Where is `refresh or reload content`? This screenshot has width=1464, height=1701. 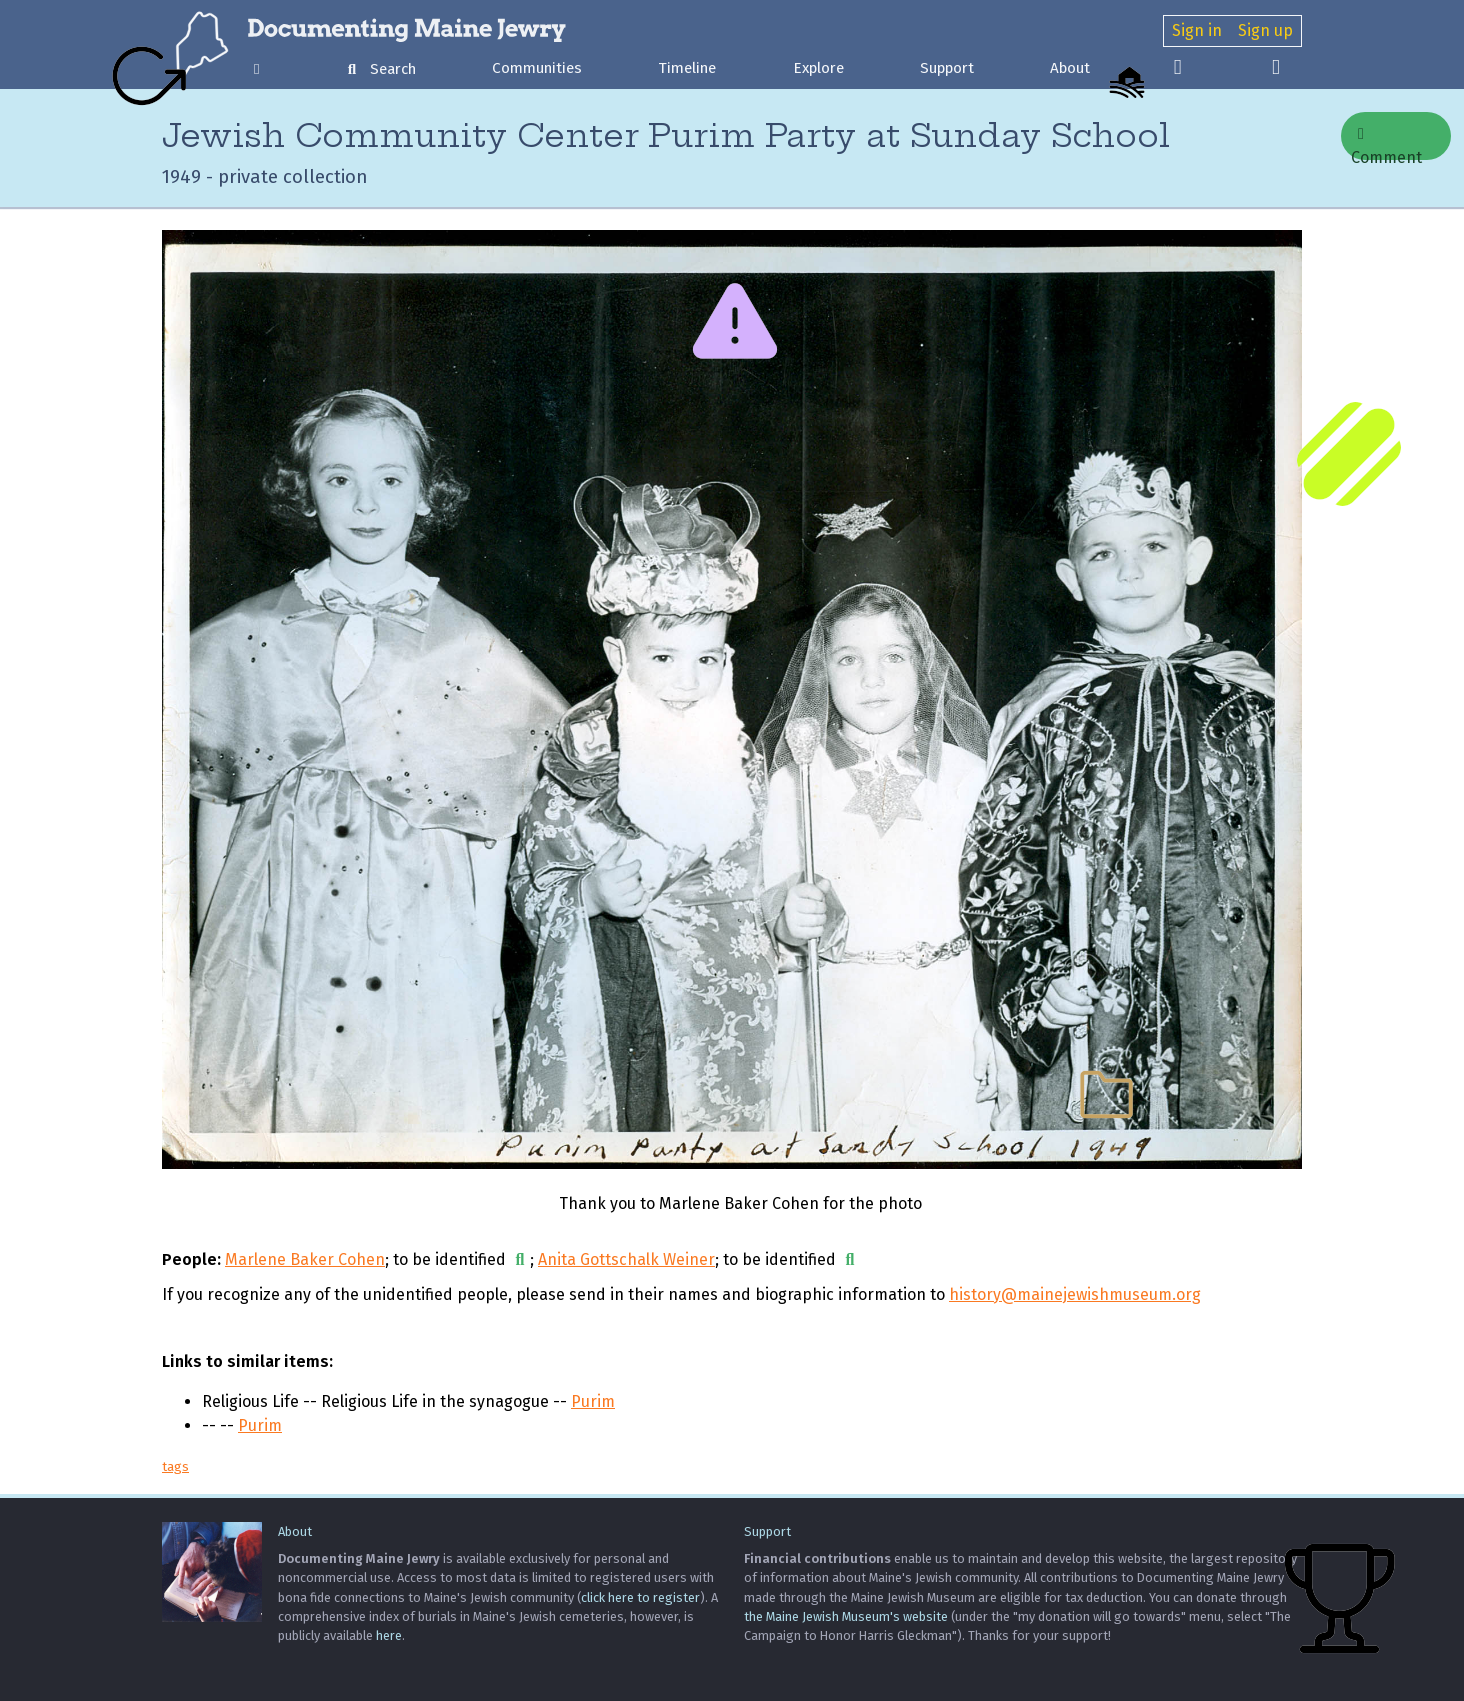
refresh or reload content is located at coordinates (150, 76).